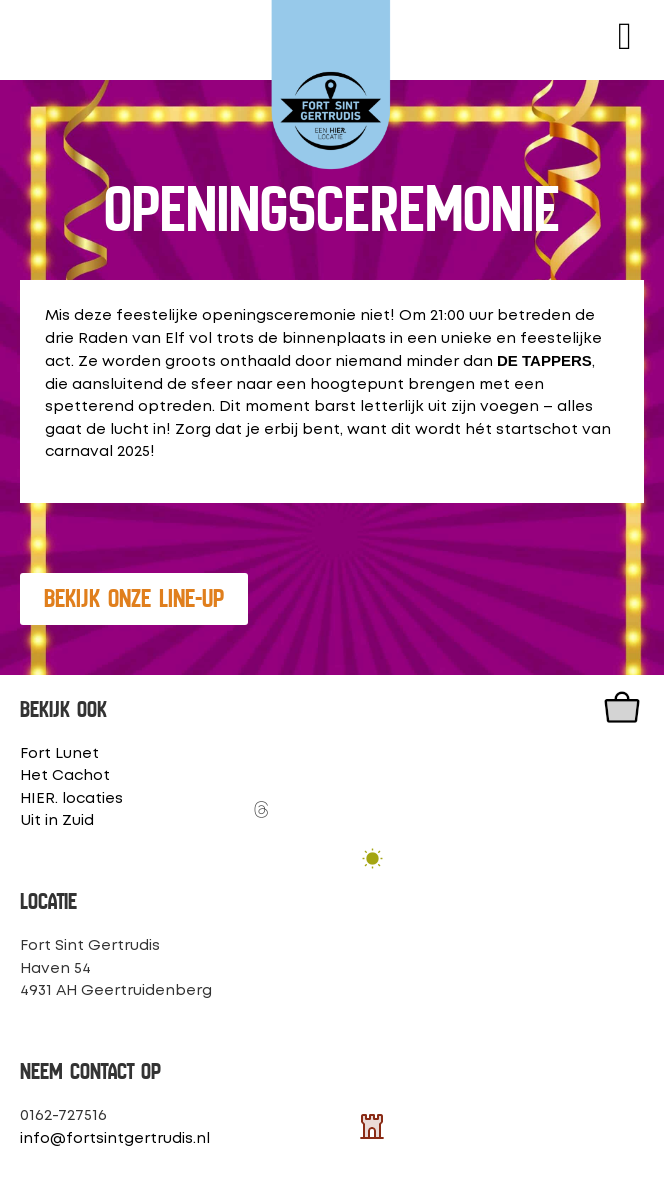 This screenshot has width=664, height=1185. I want to click on switch to light mode, so click(372, 858).